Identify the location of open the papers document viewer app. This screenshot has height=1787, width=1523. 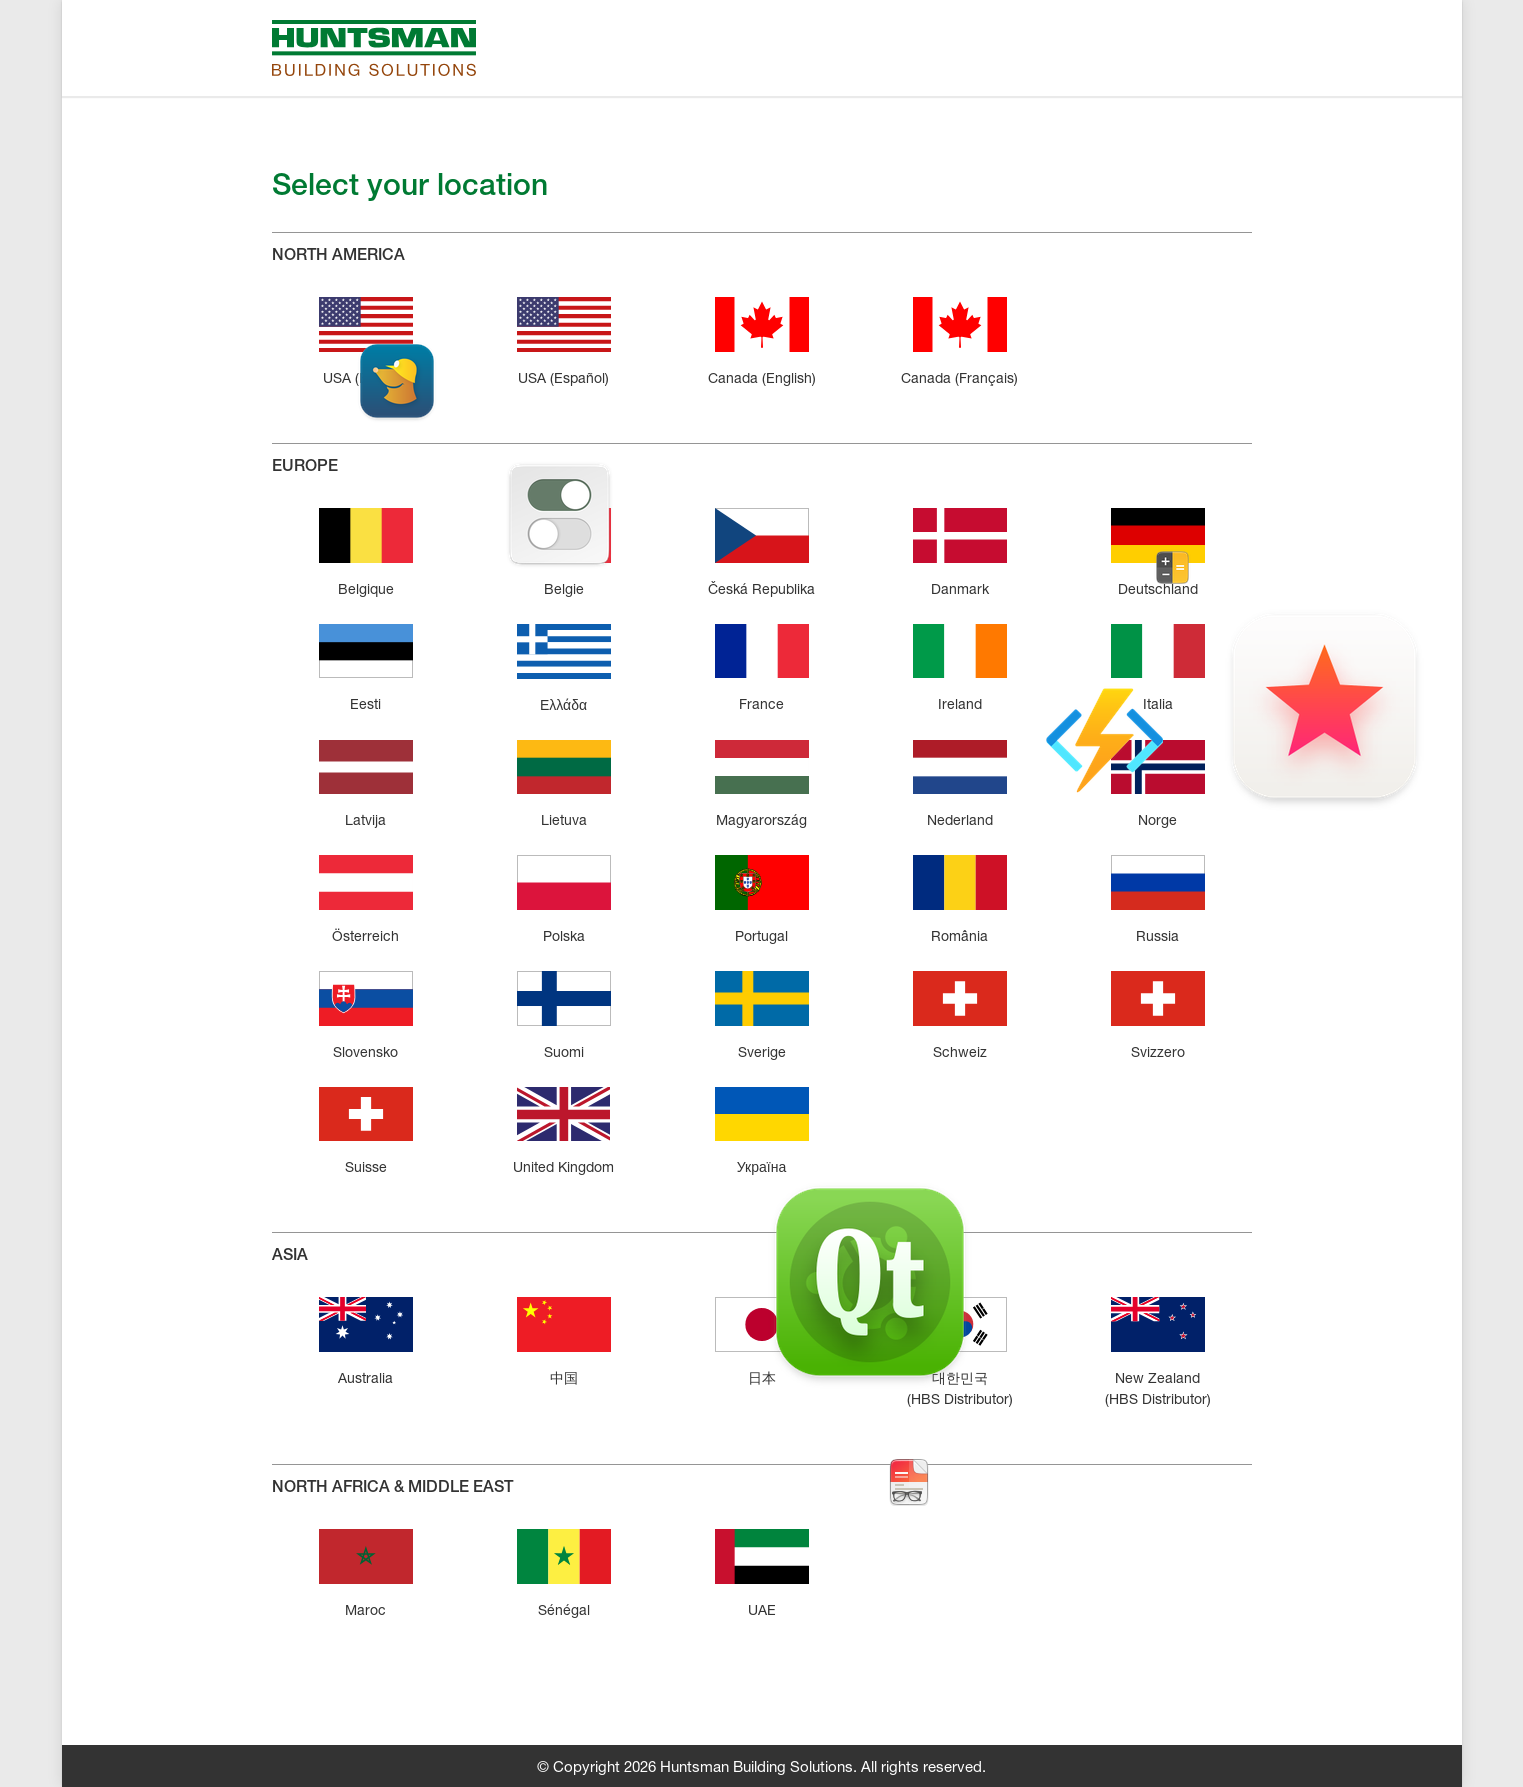
(909, 1482).